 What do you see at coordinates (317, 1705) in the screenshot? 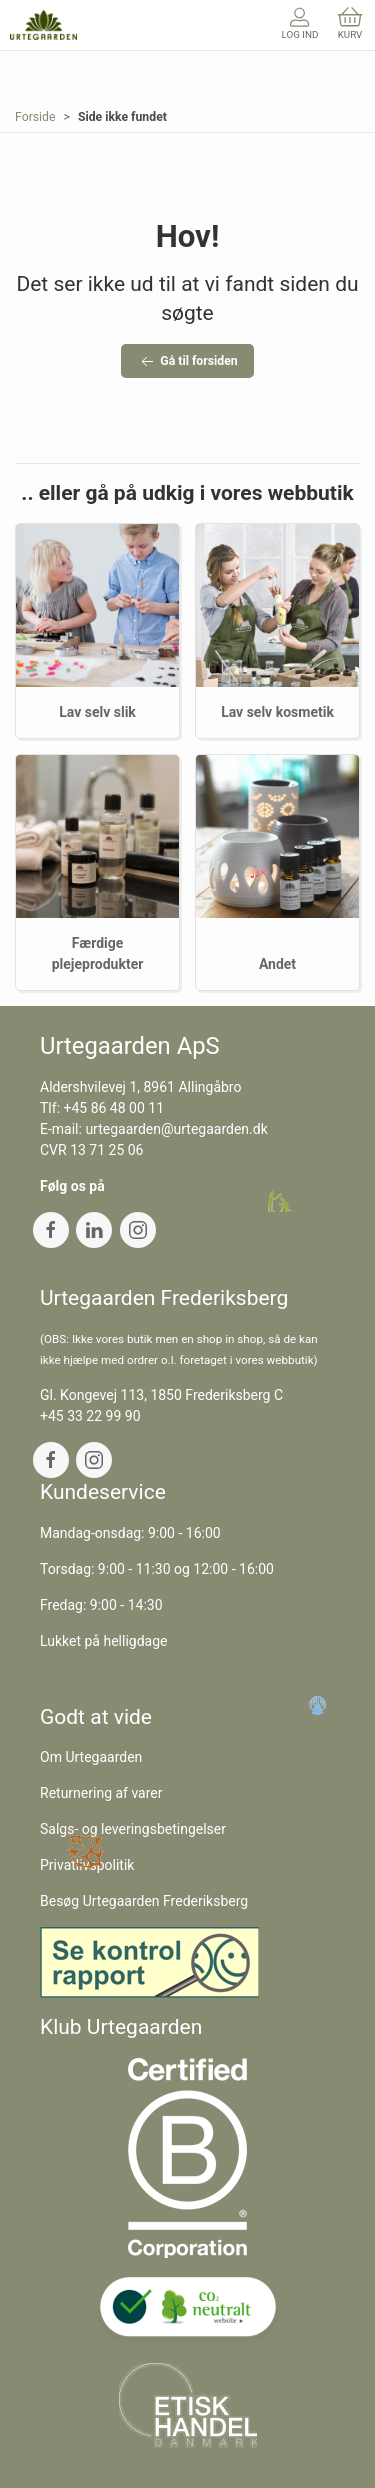
I see `represents a beetle or insect creature in a game interface` at bounding box center [317, 1705].